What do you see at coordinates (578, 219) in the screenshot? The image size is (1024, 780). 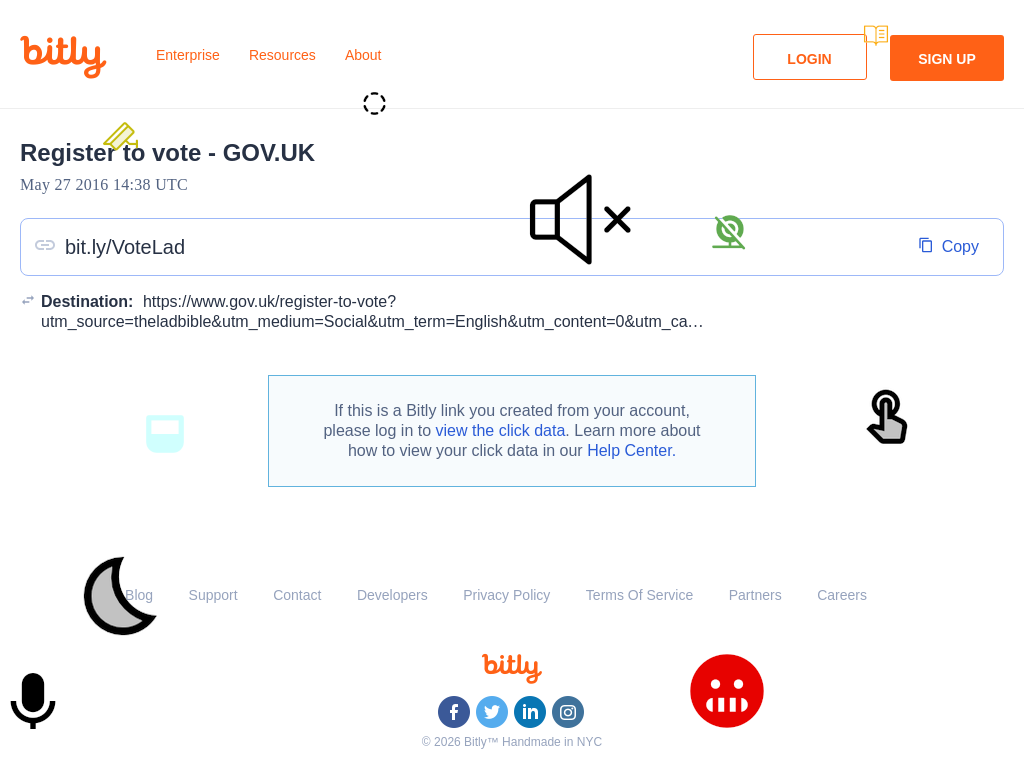 I see `mute audio or sound` at bounding box center [578, 219].